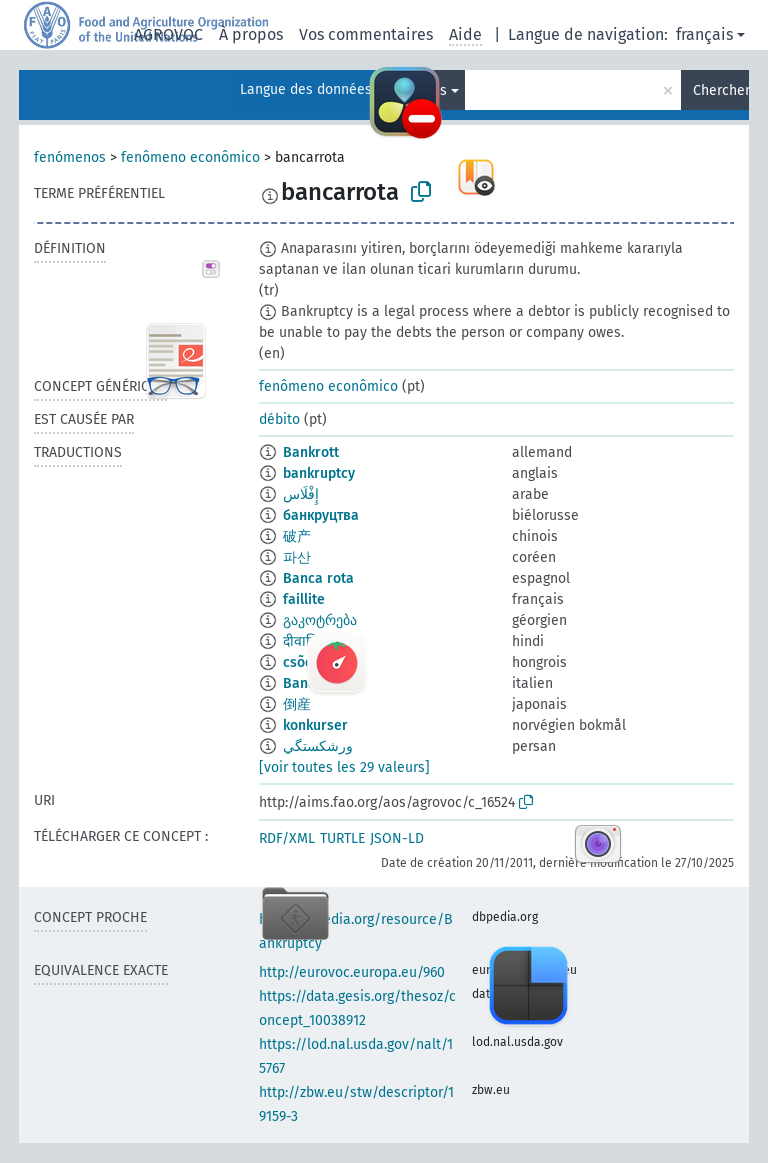 The height and width of the screenshot is (1163, 768). What do you see at coordinates (404, 101) in the screenshot?
I see `uninstall DaVinci Resolve application` at bounding box center [404, 101].